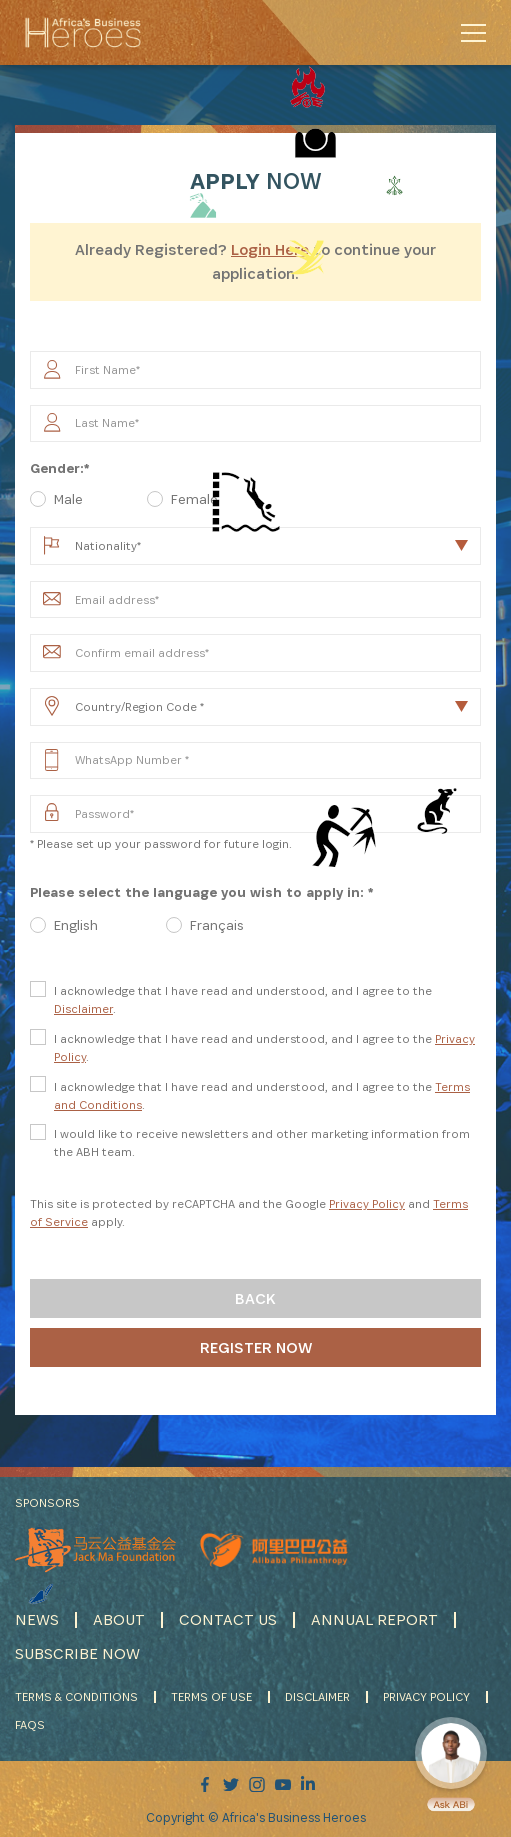 Image resolution: width=511 pixels, height=1837 pixels. What do you see at coordinates (437, 811) in the screenshot?
I see `indicates pest or vermin in a game context` at bounding box center [437, 811].